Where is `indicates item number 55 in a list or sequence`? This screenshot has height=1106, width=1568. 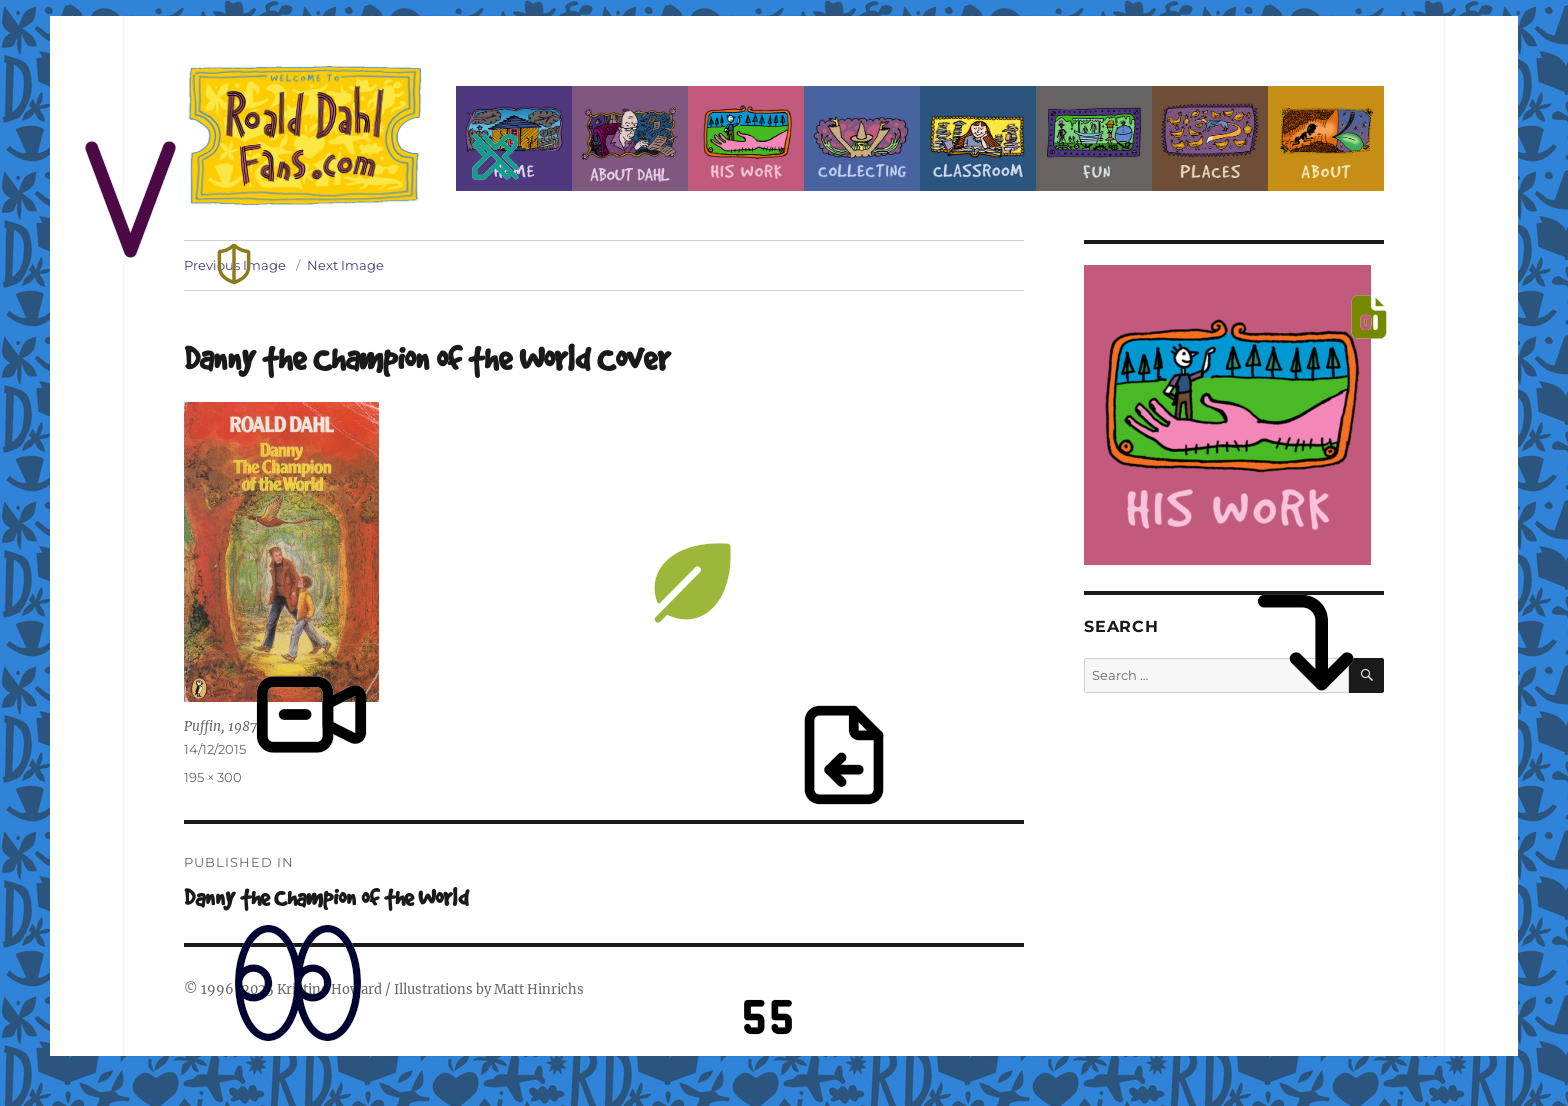
indicates item number 55 in a list or sequence is located at coordinates (768, 1017).